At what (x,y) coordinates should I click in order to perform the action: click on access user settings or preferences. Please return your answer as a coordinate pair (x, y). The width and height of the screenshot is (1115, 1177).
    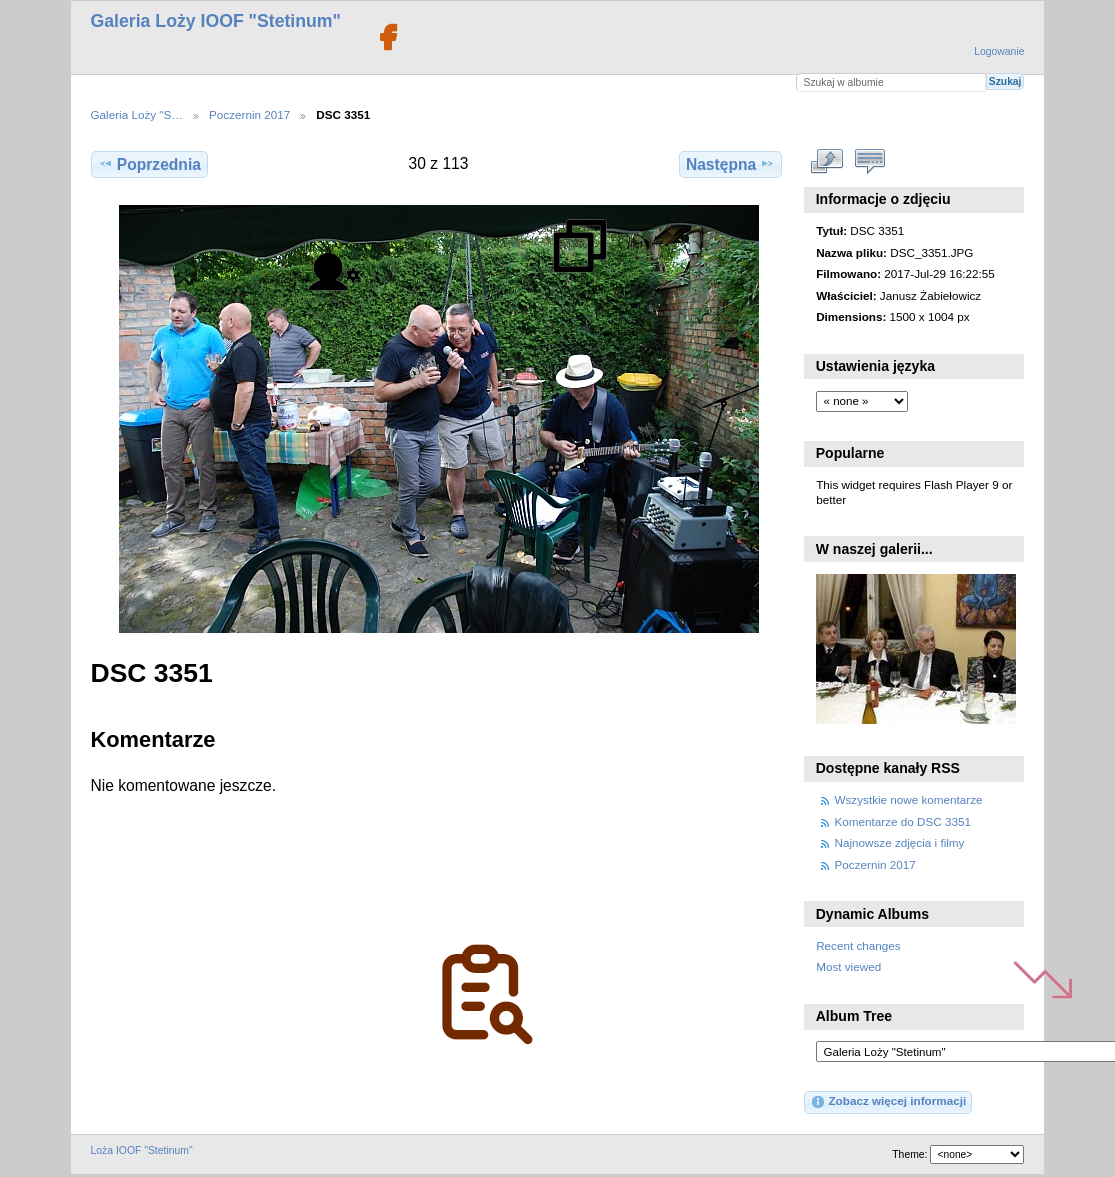
    Looking at the image, I should click on (332, 273).